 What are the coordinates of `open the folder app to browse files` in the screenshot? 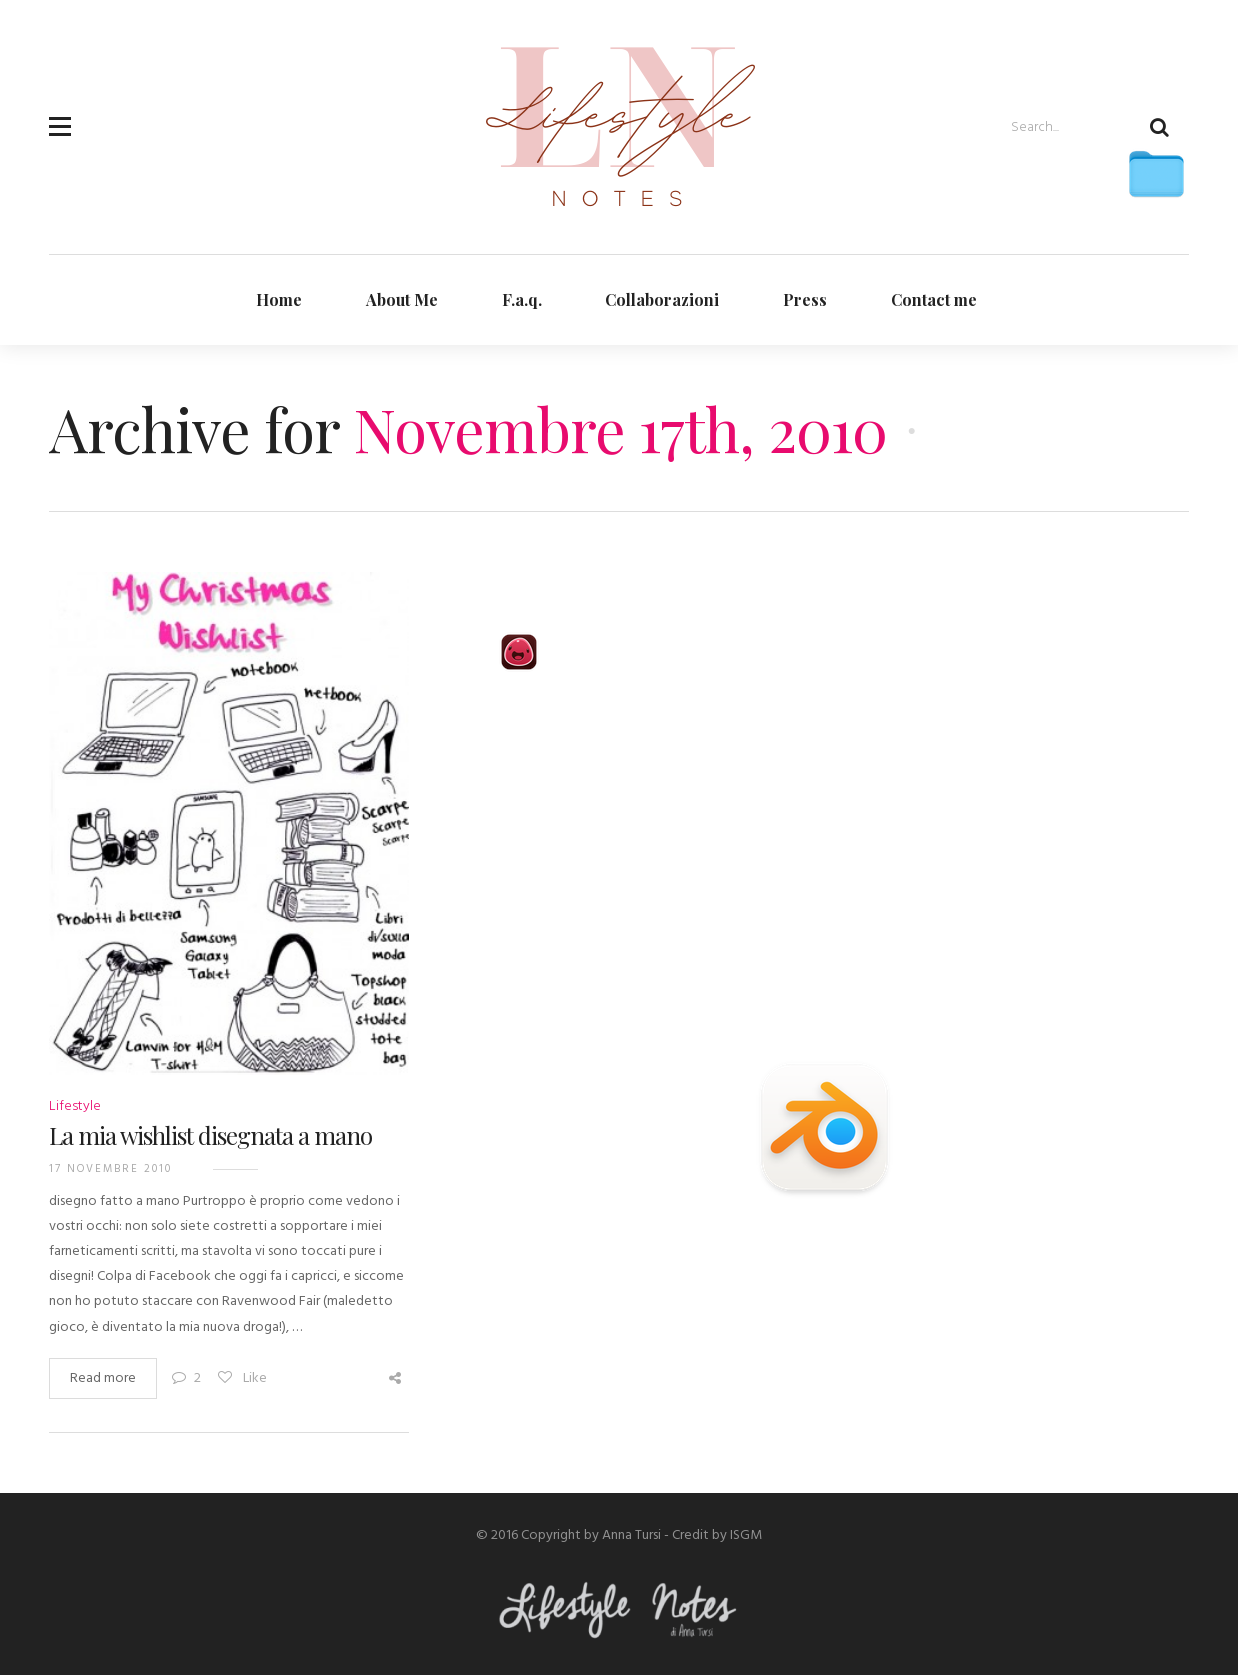 It's located at (1156, 173).